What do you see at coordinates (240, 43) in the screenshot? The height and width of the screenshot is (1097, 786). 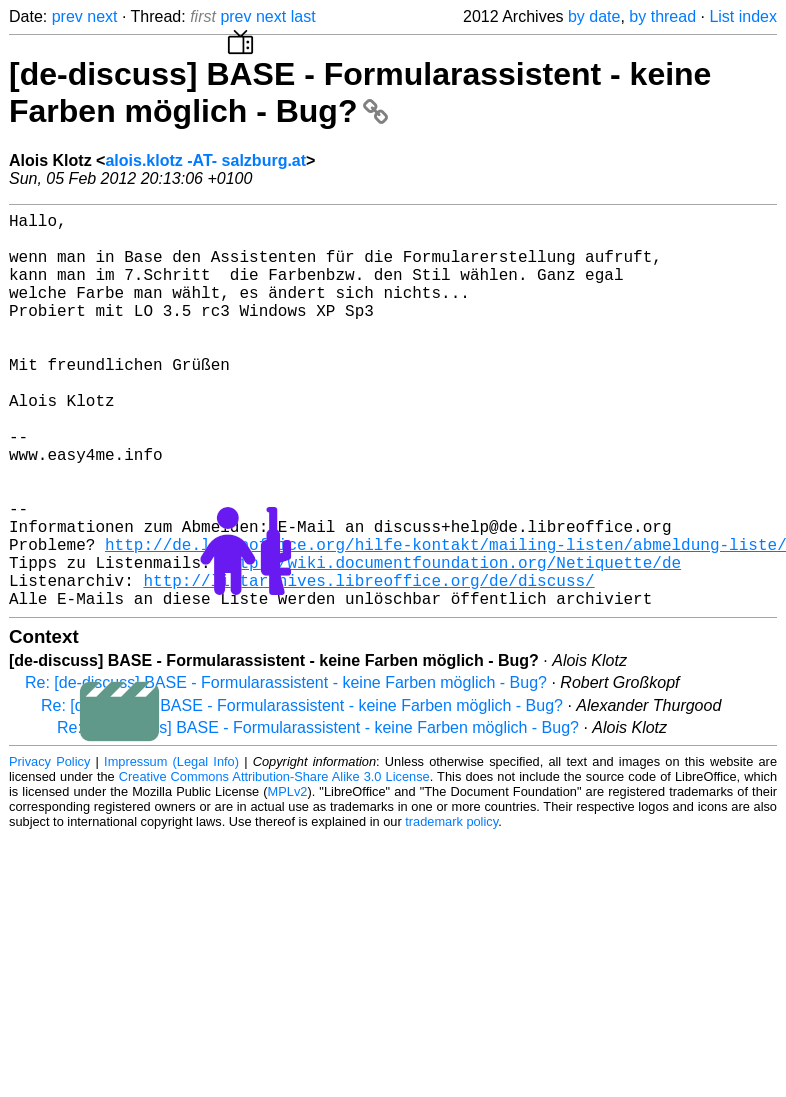 I see `access TV or video streaming content` at bounding box center [240, 43].